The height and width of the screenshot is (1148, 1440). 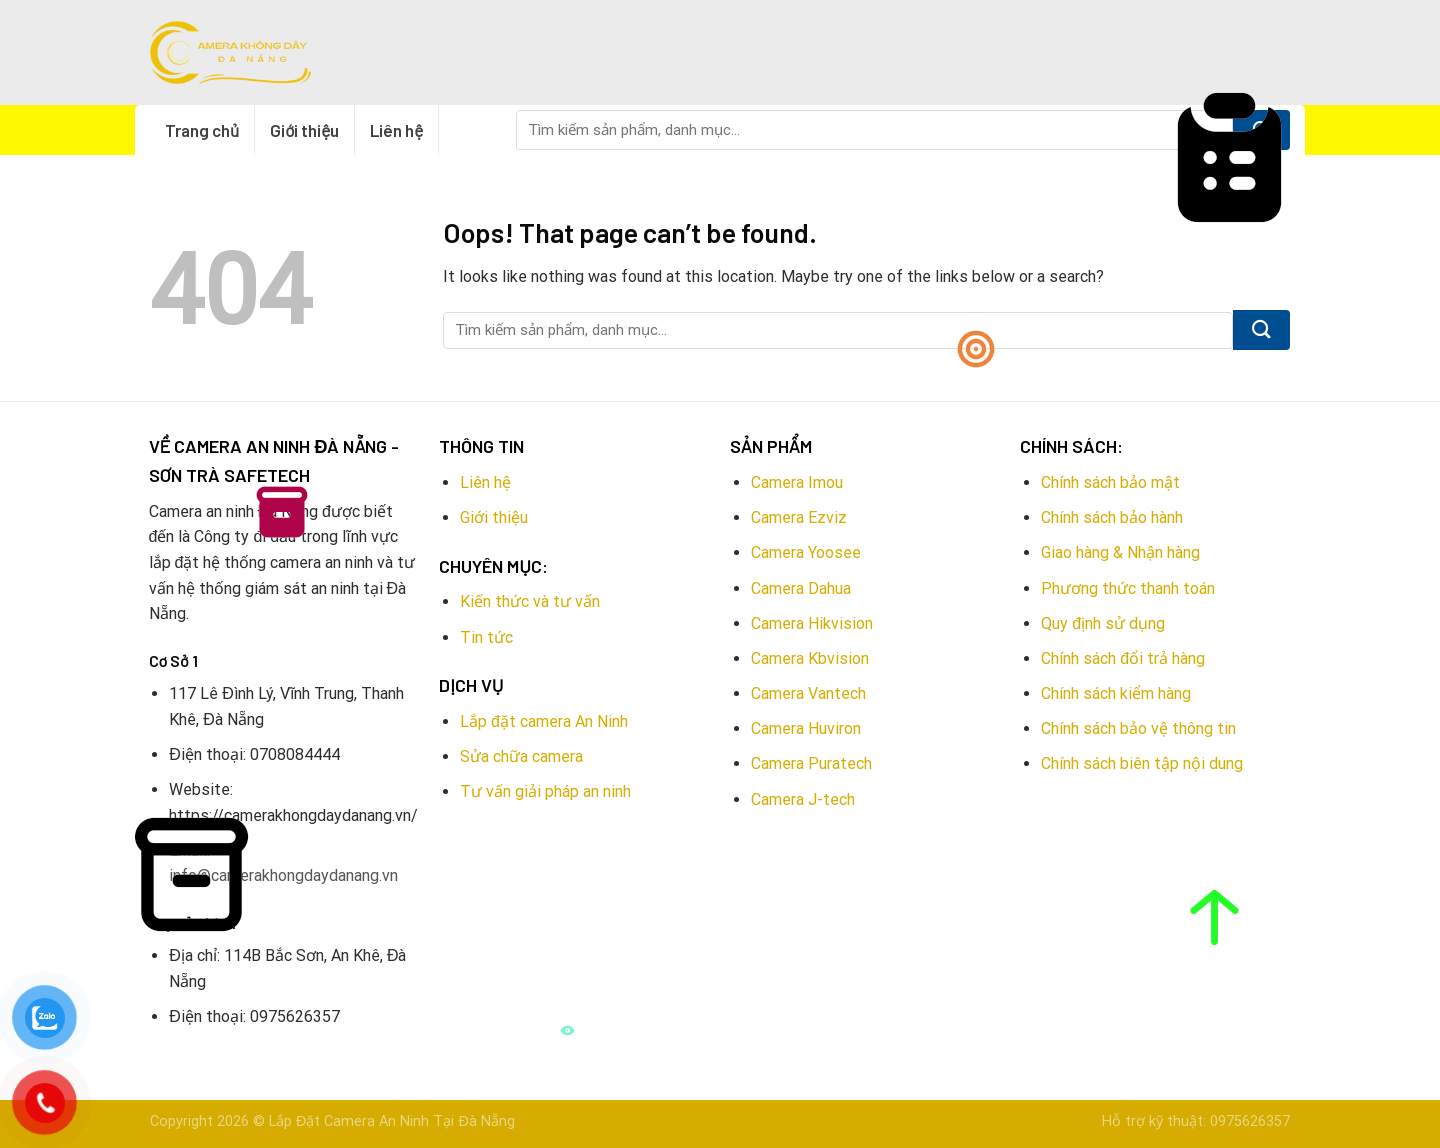 I want to click on view or preview content, so click(x=567, y=1030).